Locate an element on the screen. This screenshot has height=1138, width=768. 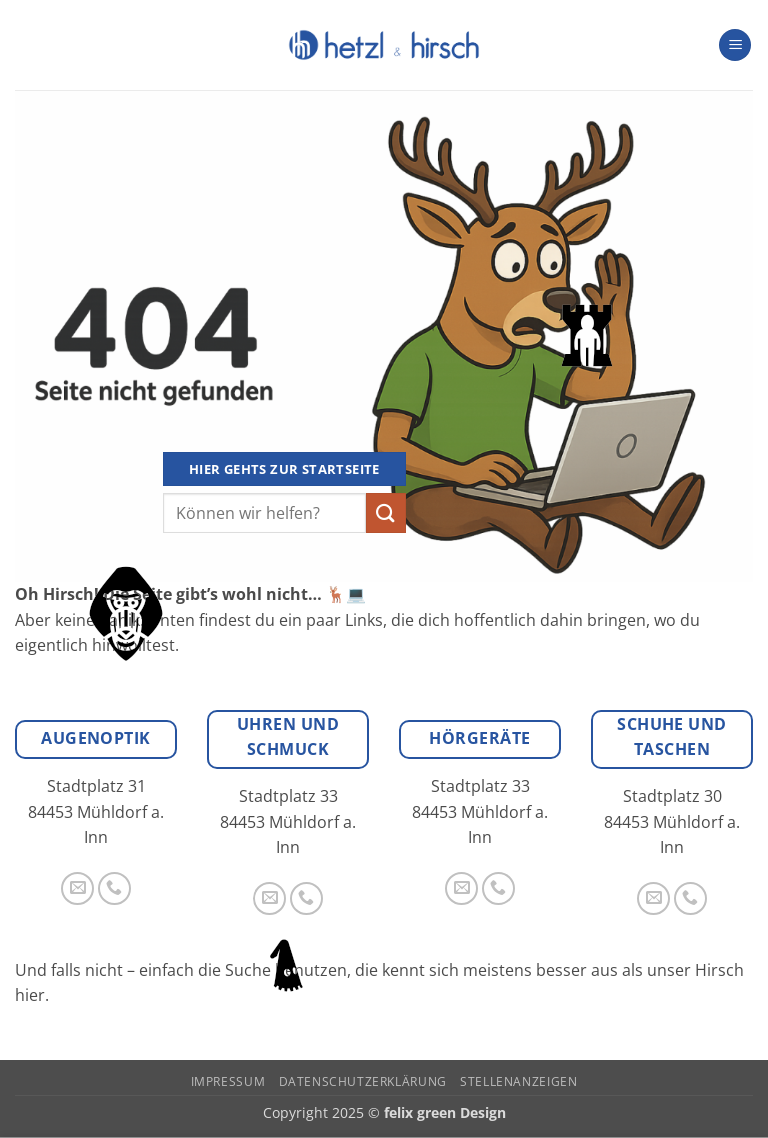
select mandrill character or avatar is located at coordinates (126, 614).